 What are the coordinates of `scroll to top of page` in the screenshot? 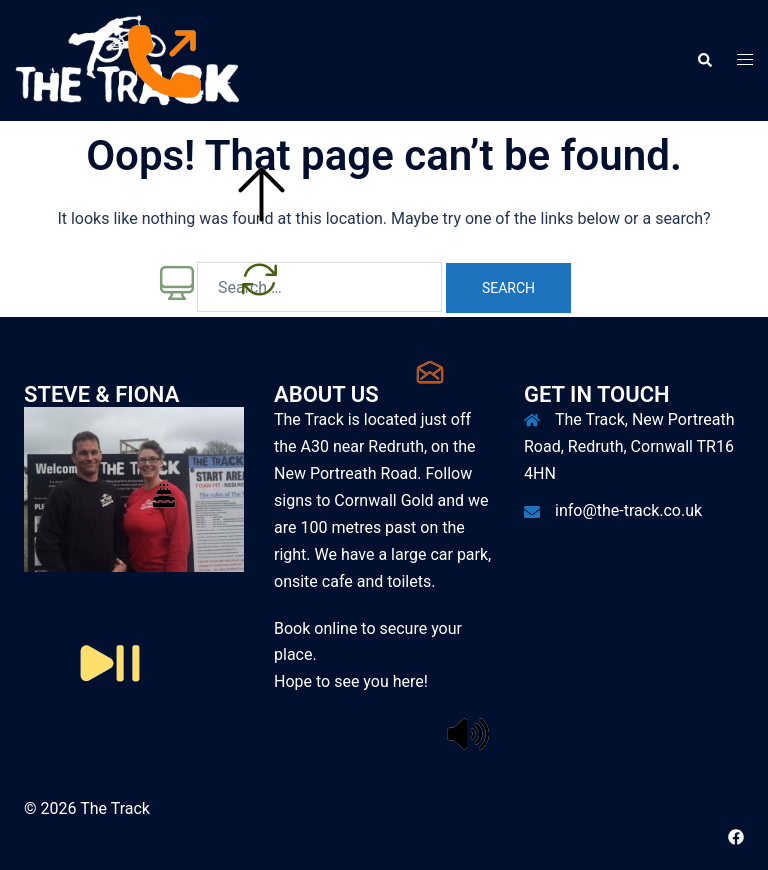 It's located at (261, 194).